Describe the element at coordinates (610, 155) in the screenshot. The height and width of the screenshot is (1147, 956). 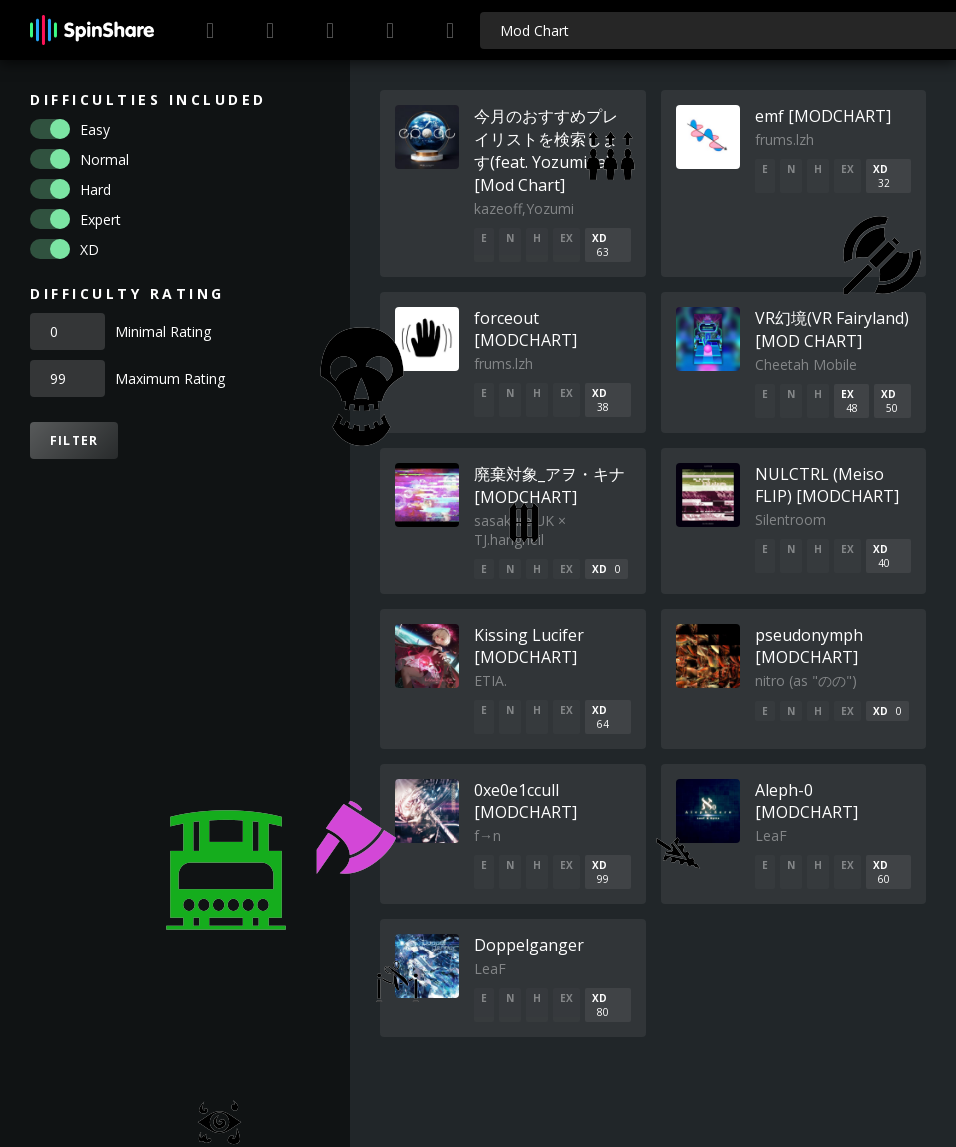
I see `upgrade your team or group members` at that location.